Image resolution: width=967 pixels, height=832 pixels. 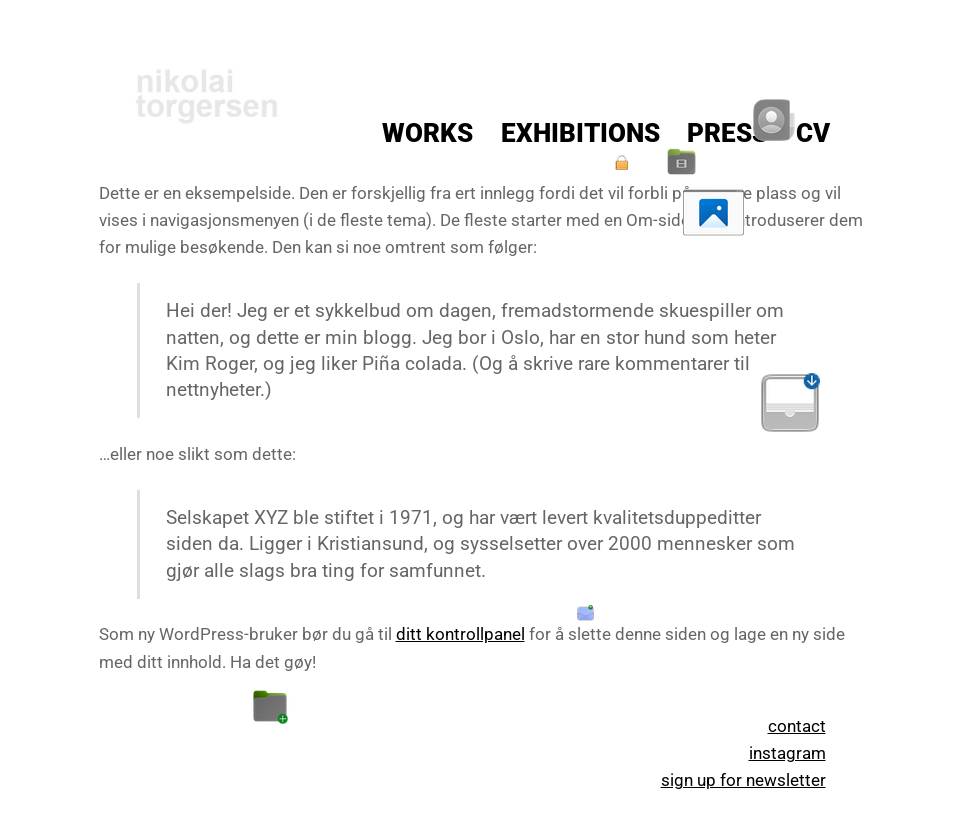 I want to click on create a new folder, so click(x=270, y=706).